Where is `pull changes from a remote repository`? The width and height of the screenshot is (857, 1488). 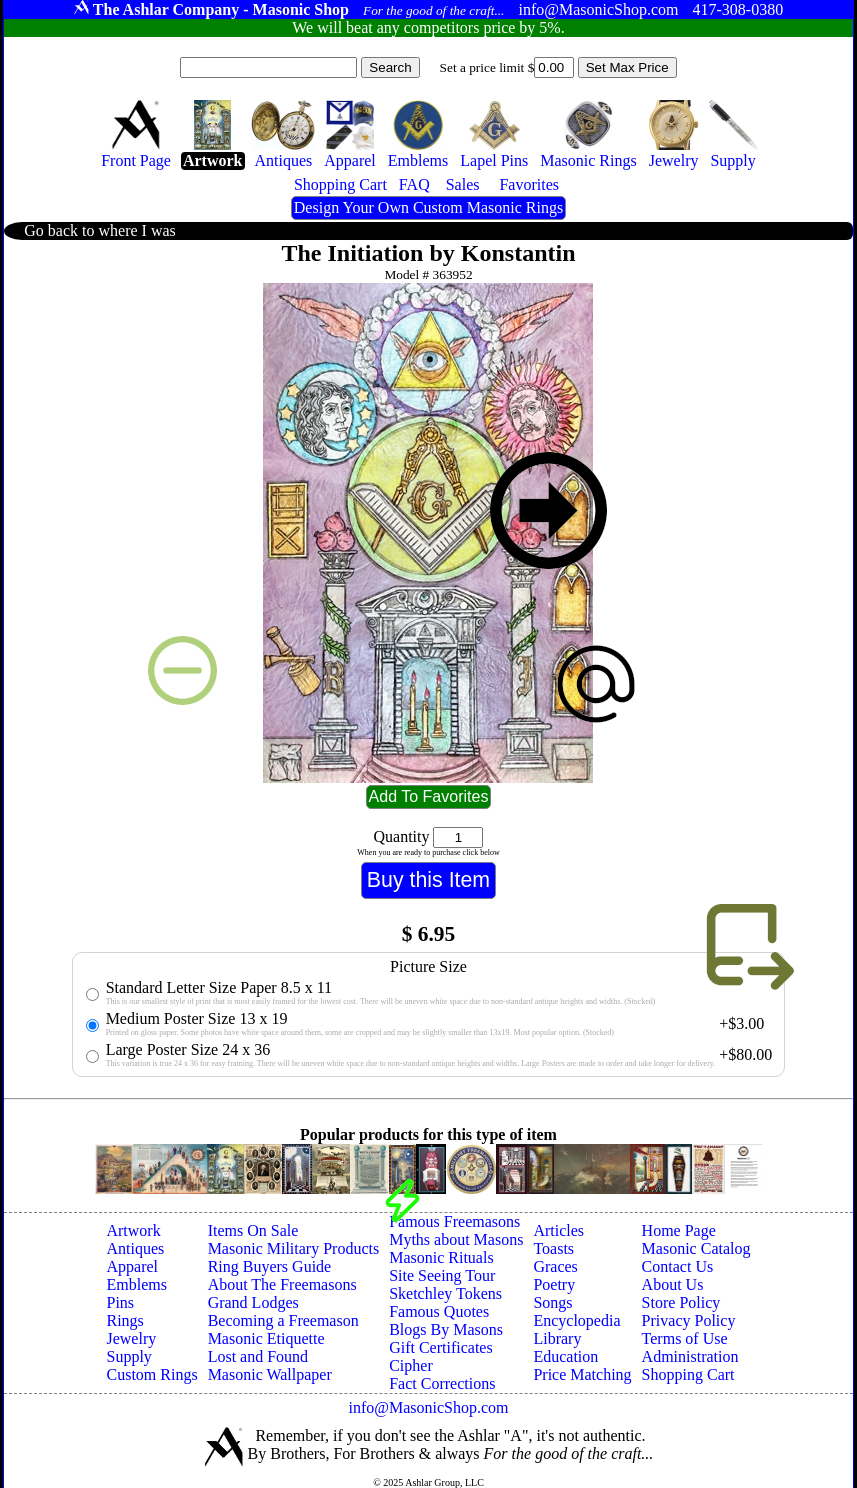
pull changes from a remote repository is located at coordinates (747, 950).